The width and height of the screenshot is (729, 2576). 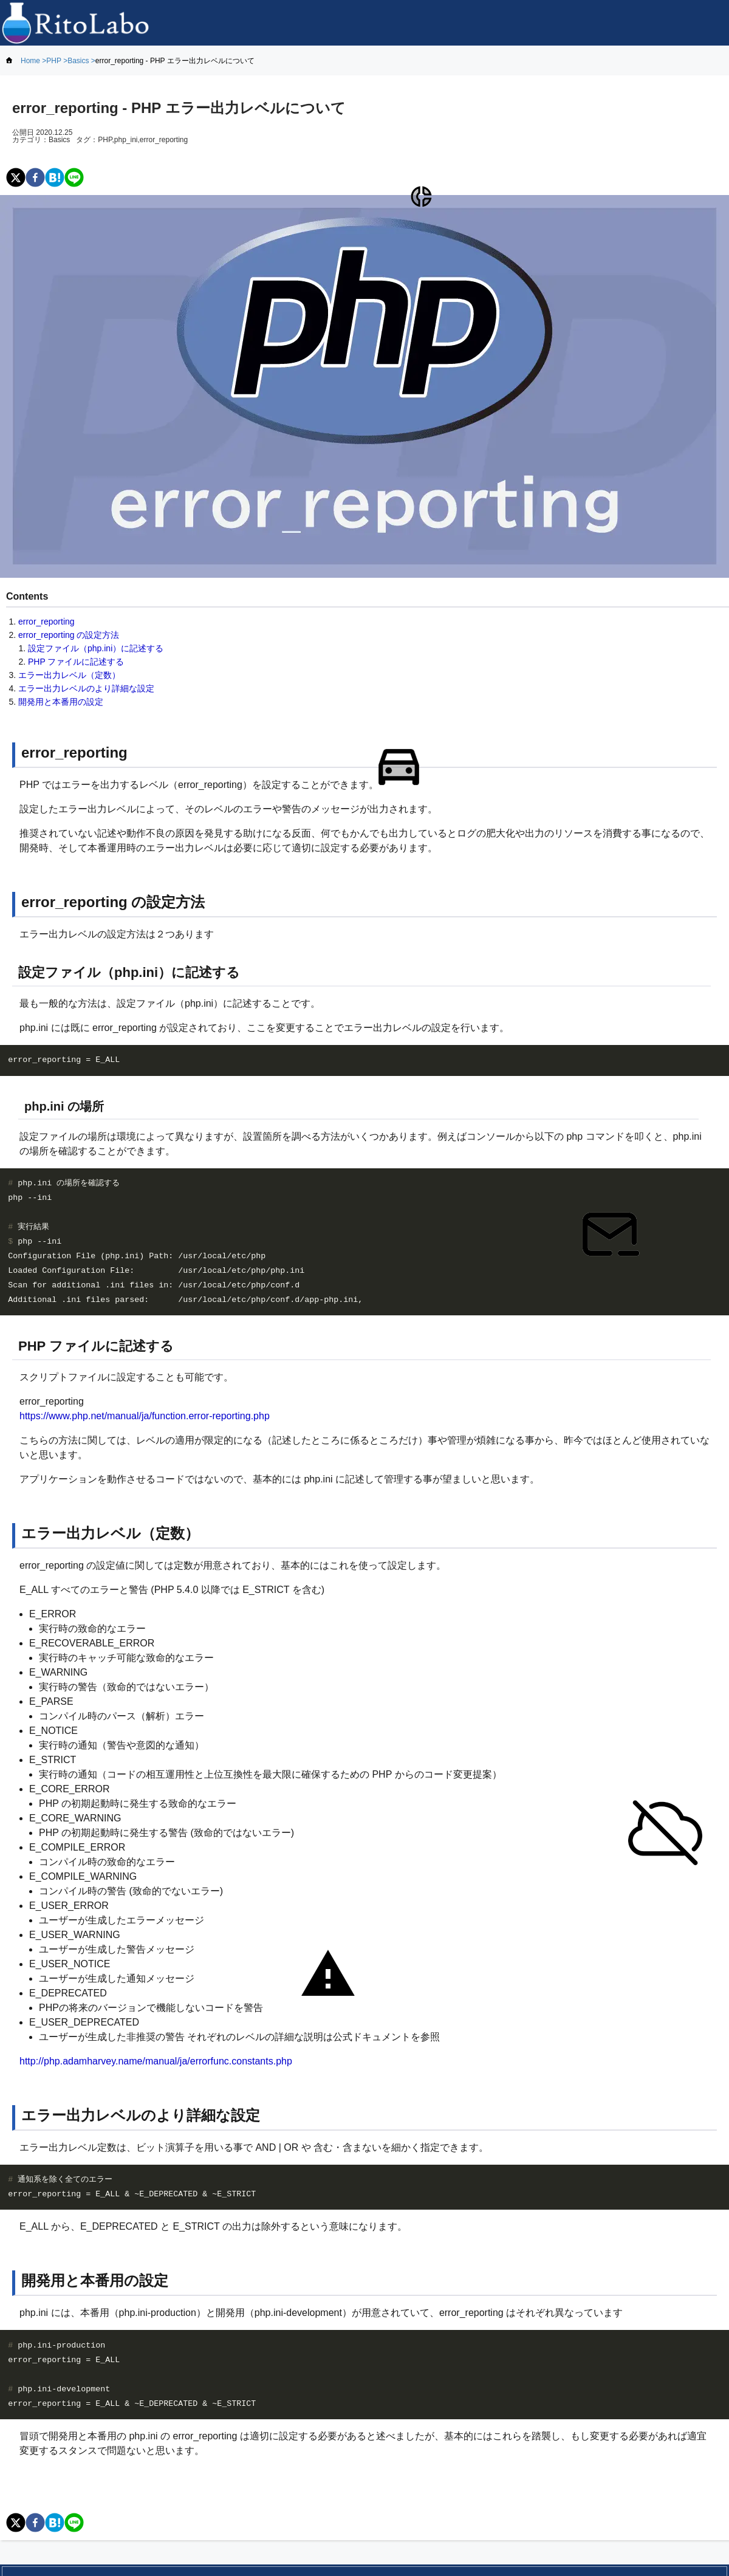 I want to click on time to leave reminder for your commute, so click(x=399, y=767).